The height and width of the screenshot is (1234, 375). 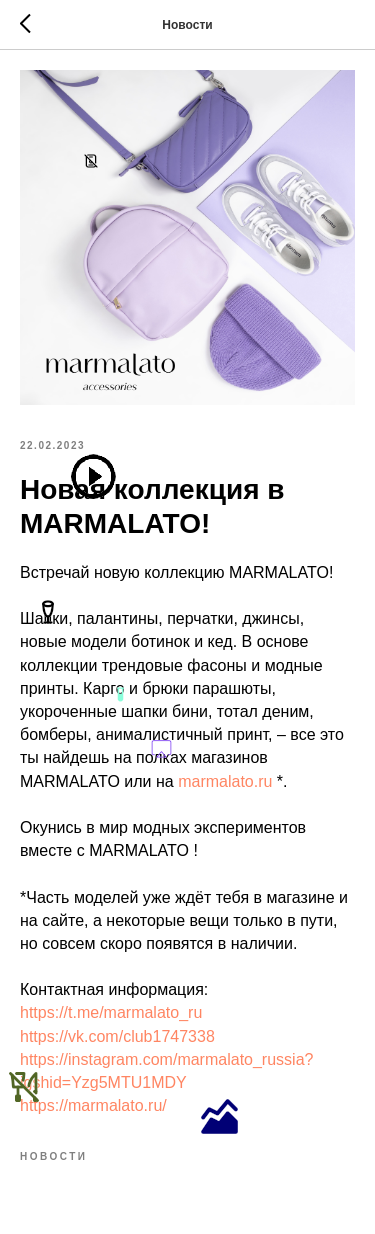 I want to click on celebrate an achievement or milestone, so click(x=48, y=612).